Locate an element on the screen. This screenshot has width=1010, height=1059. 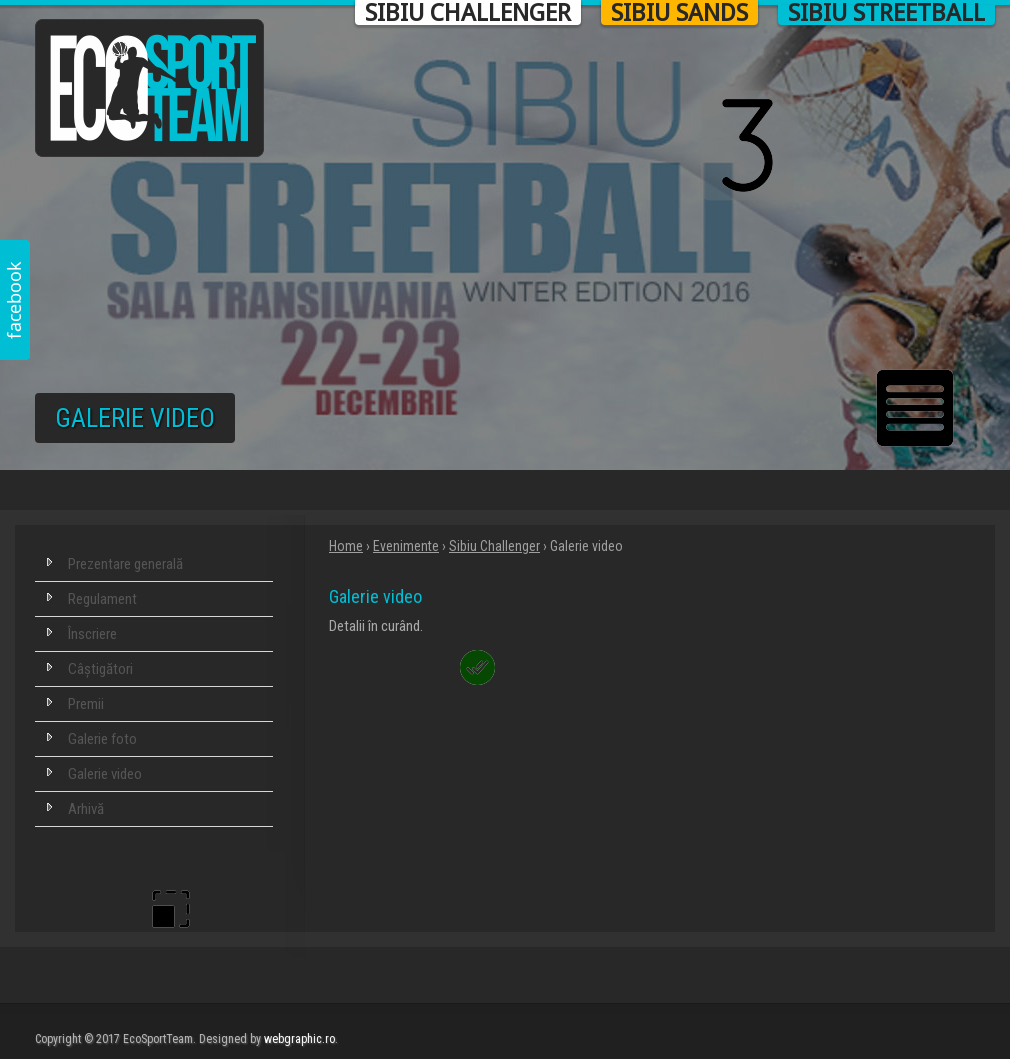
justify text alignment is located at coordinates (915, 408).